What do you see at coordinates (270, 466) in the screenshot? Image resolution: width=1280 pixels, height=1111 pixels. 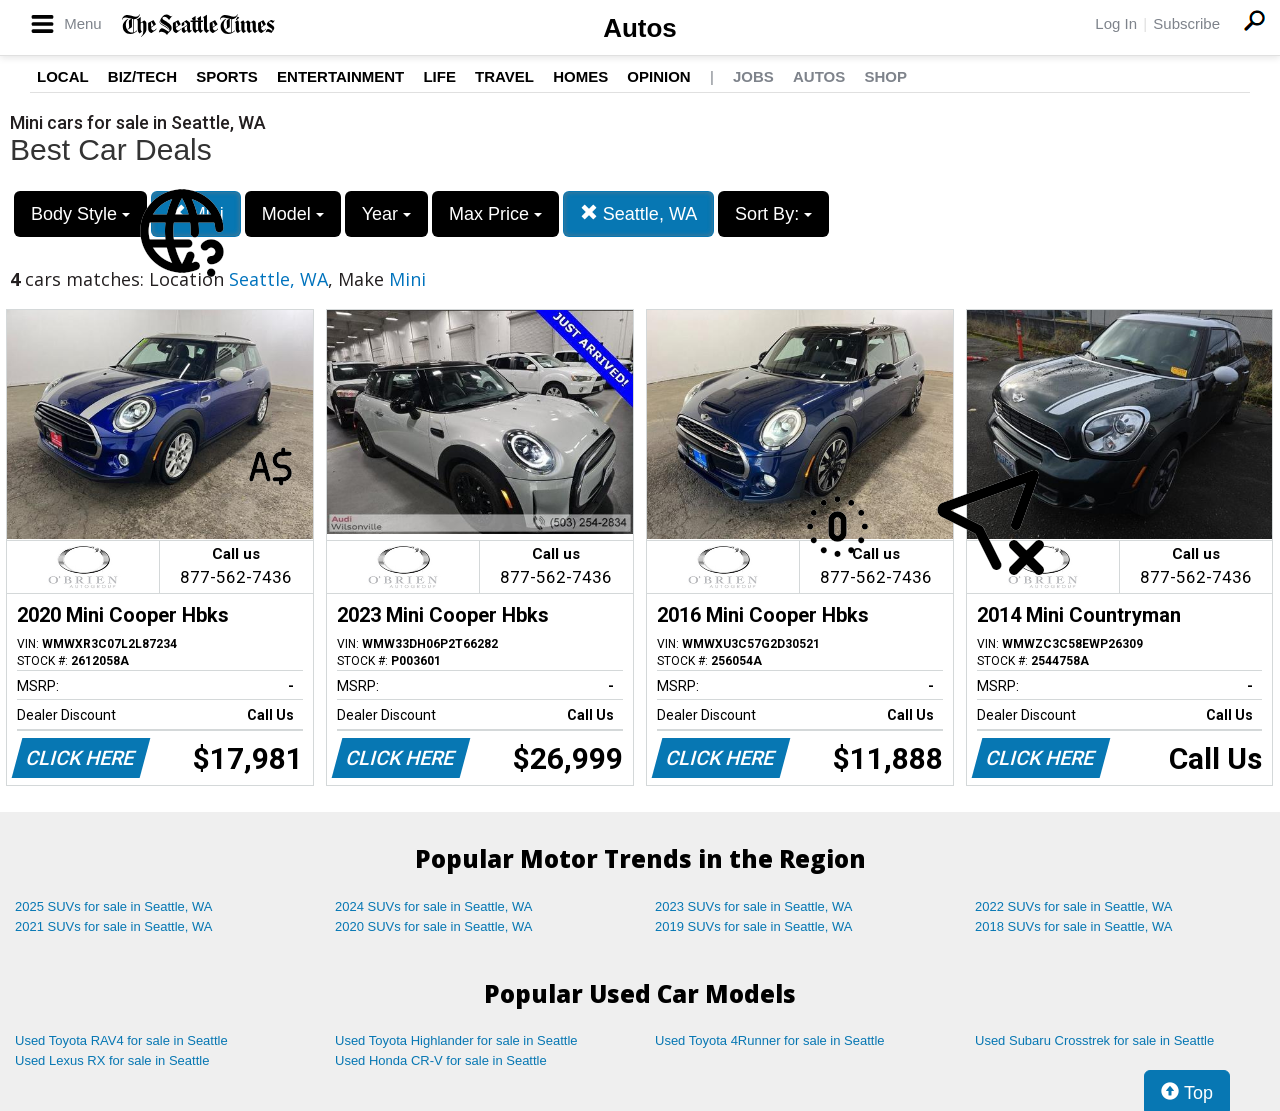 I see `indicates australian dollar currency` at bounding box center [270, 466].